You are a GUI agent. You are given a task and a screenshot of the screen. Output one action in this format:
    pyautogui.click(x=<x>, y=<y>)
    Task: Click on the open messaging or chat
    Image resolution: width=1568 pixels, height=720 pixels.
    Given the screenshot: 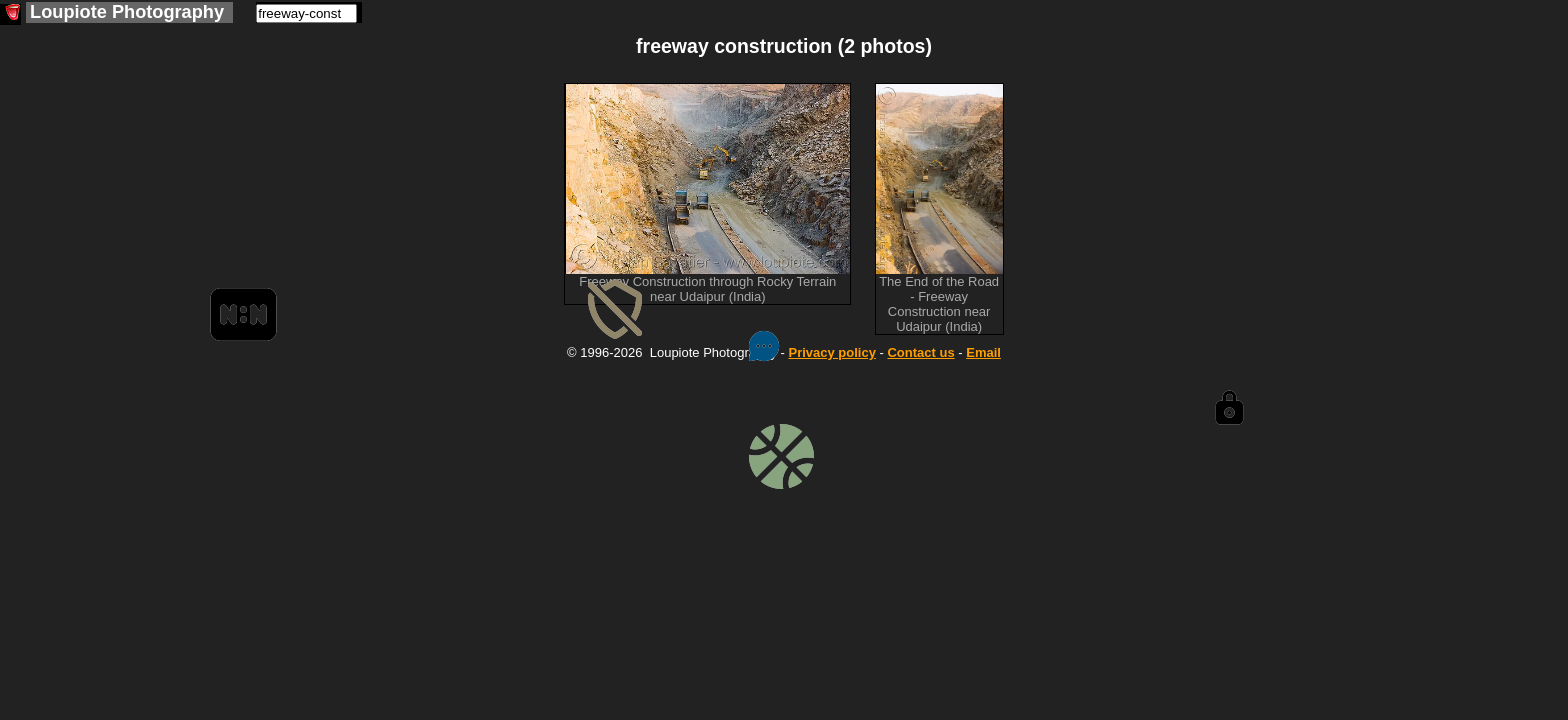 What is the action you would take?
    pyautogui.click(x=764, y=346)
    